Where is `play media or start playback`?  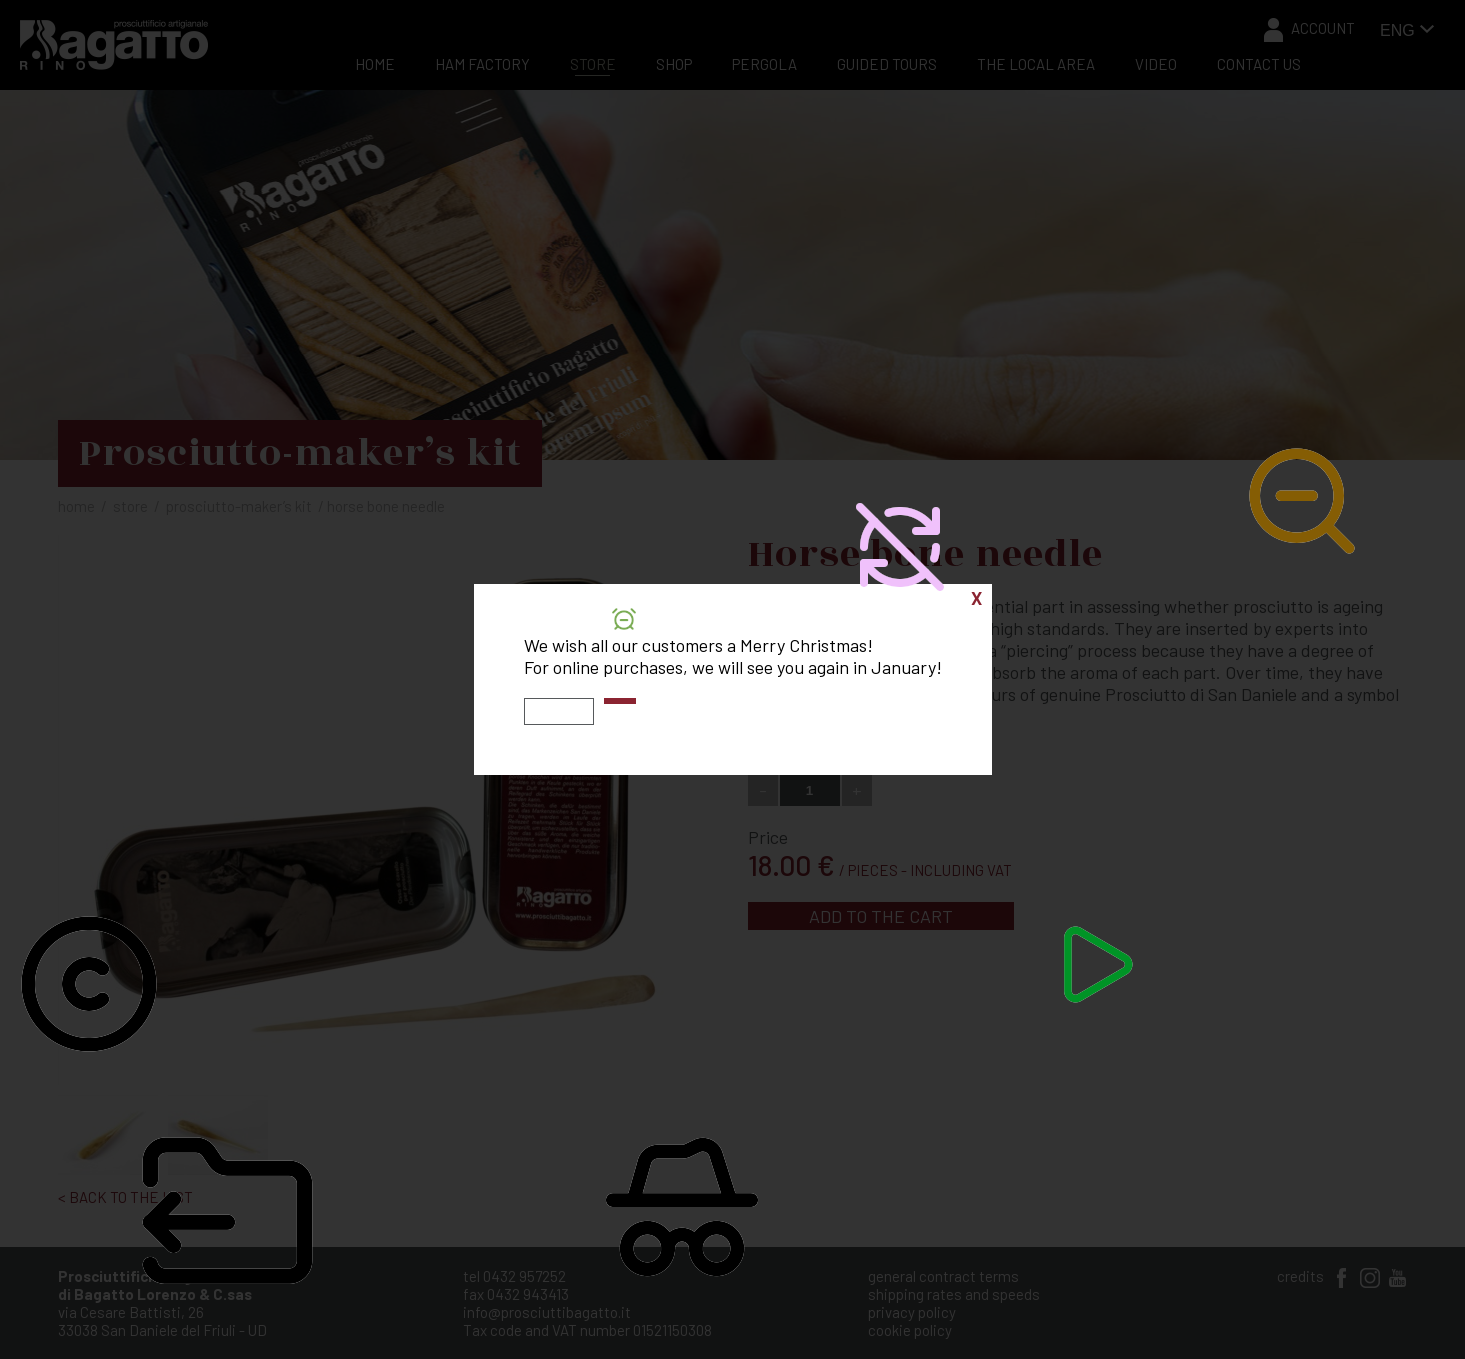
play media or start playback is located at coordinates (1094, 964).